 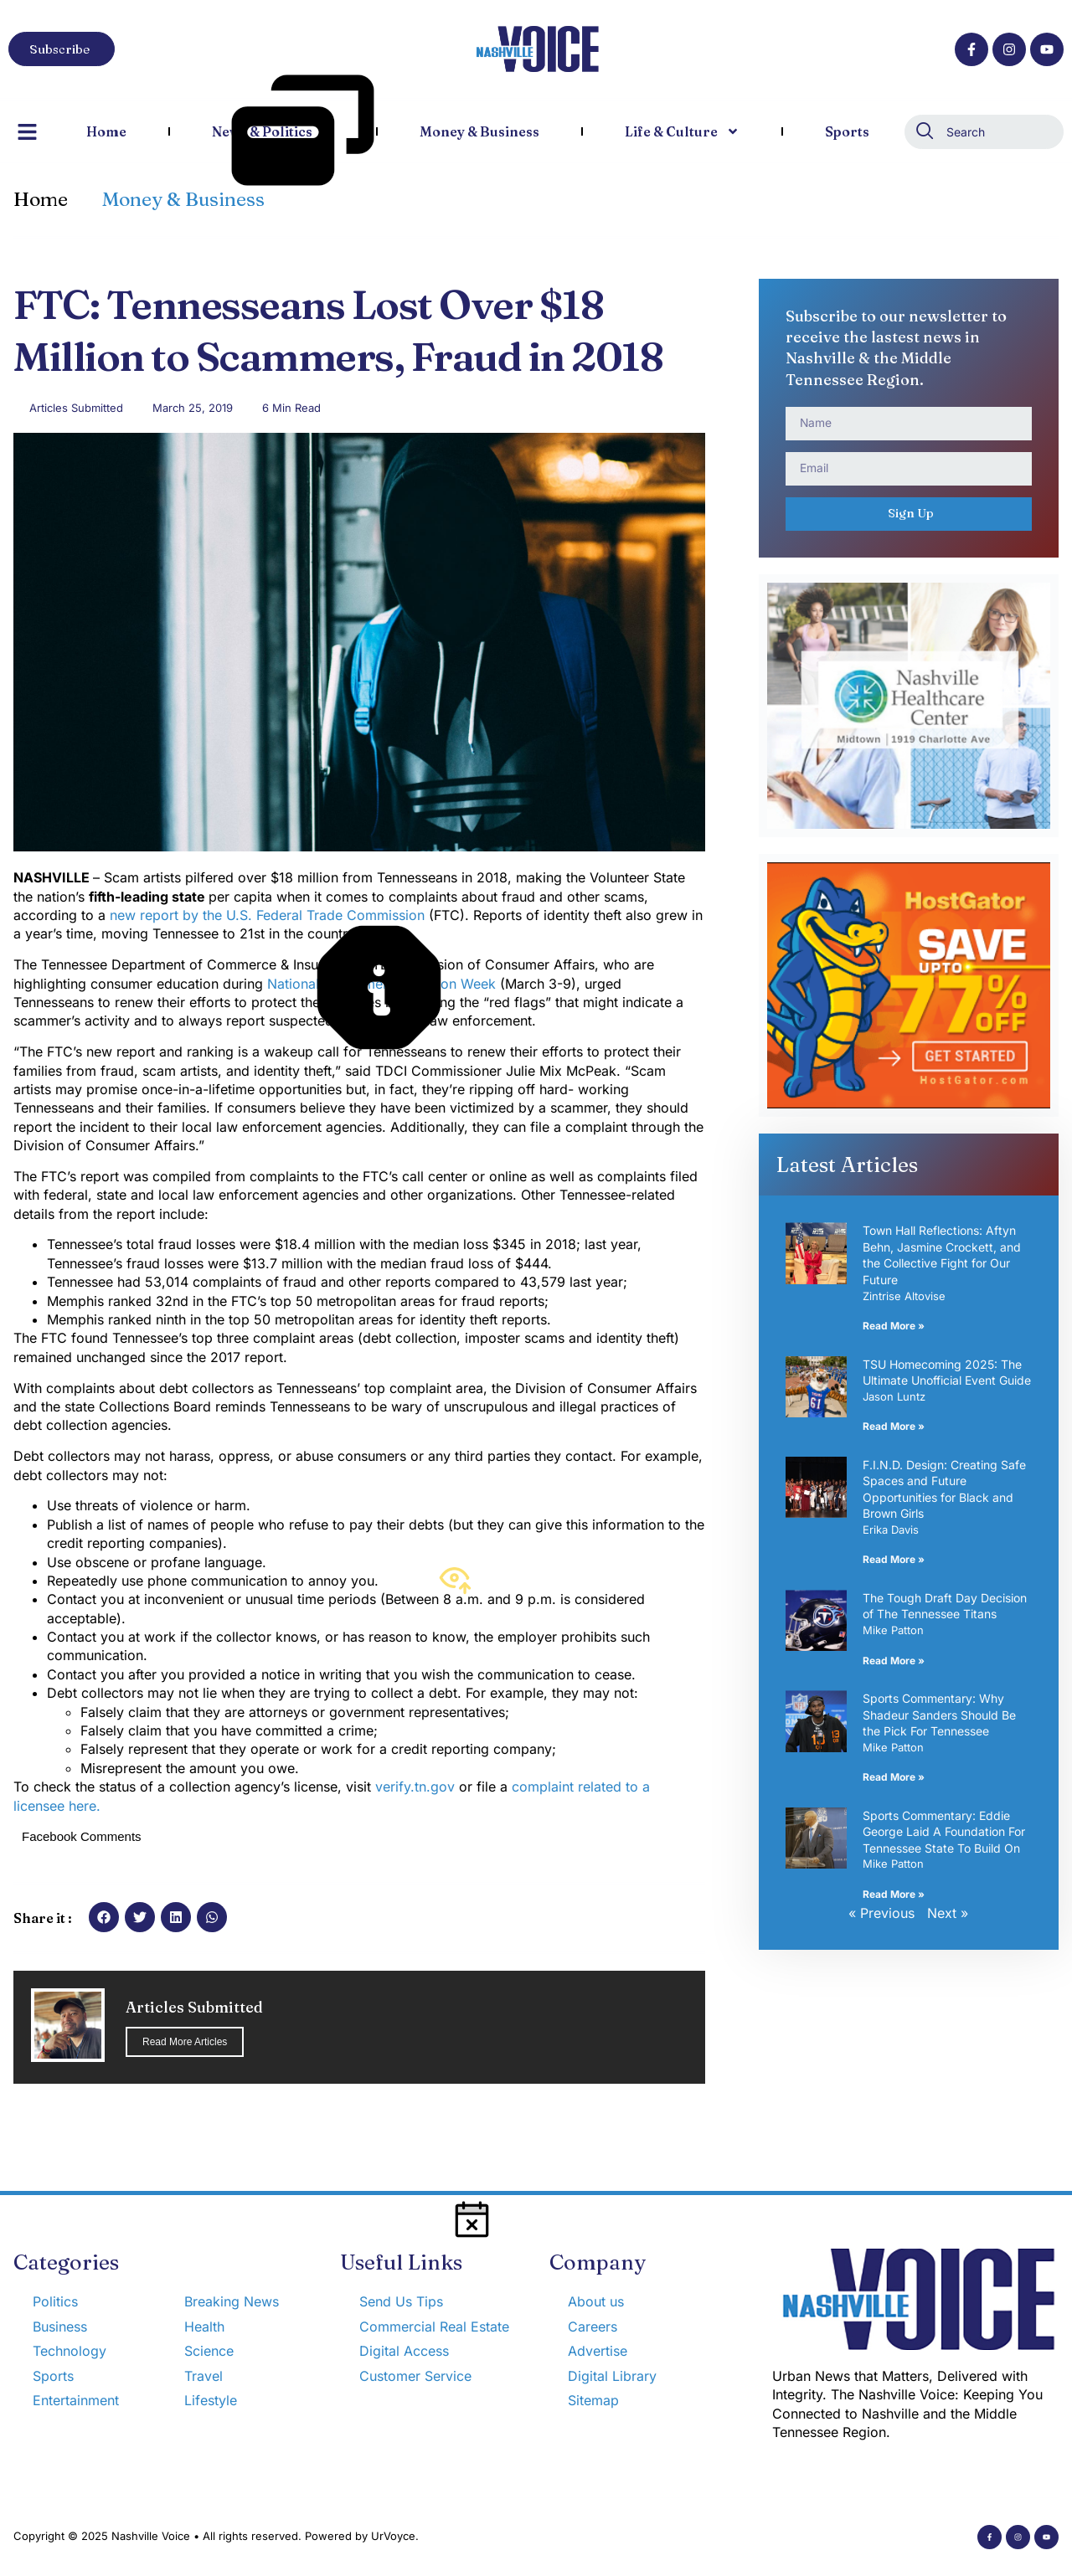 What do you see at coordinates (302, 130) in the screenshot?
I see `restore window to previous size` at bounding box center [302, 130].